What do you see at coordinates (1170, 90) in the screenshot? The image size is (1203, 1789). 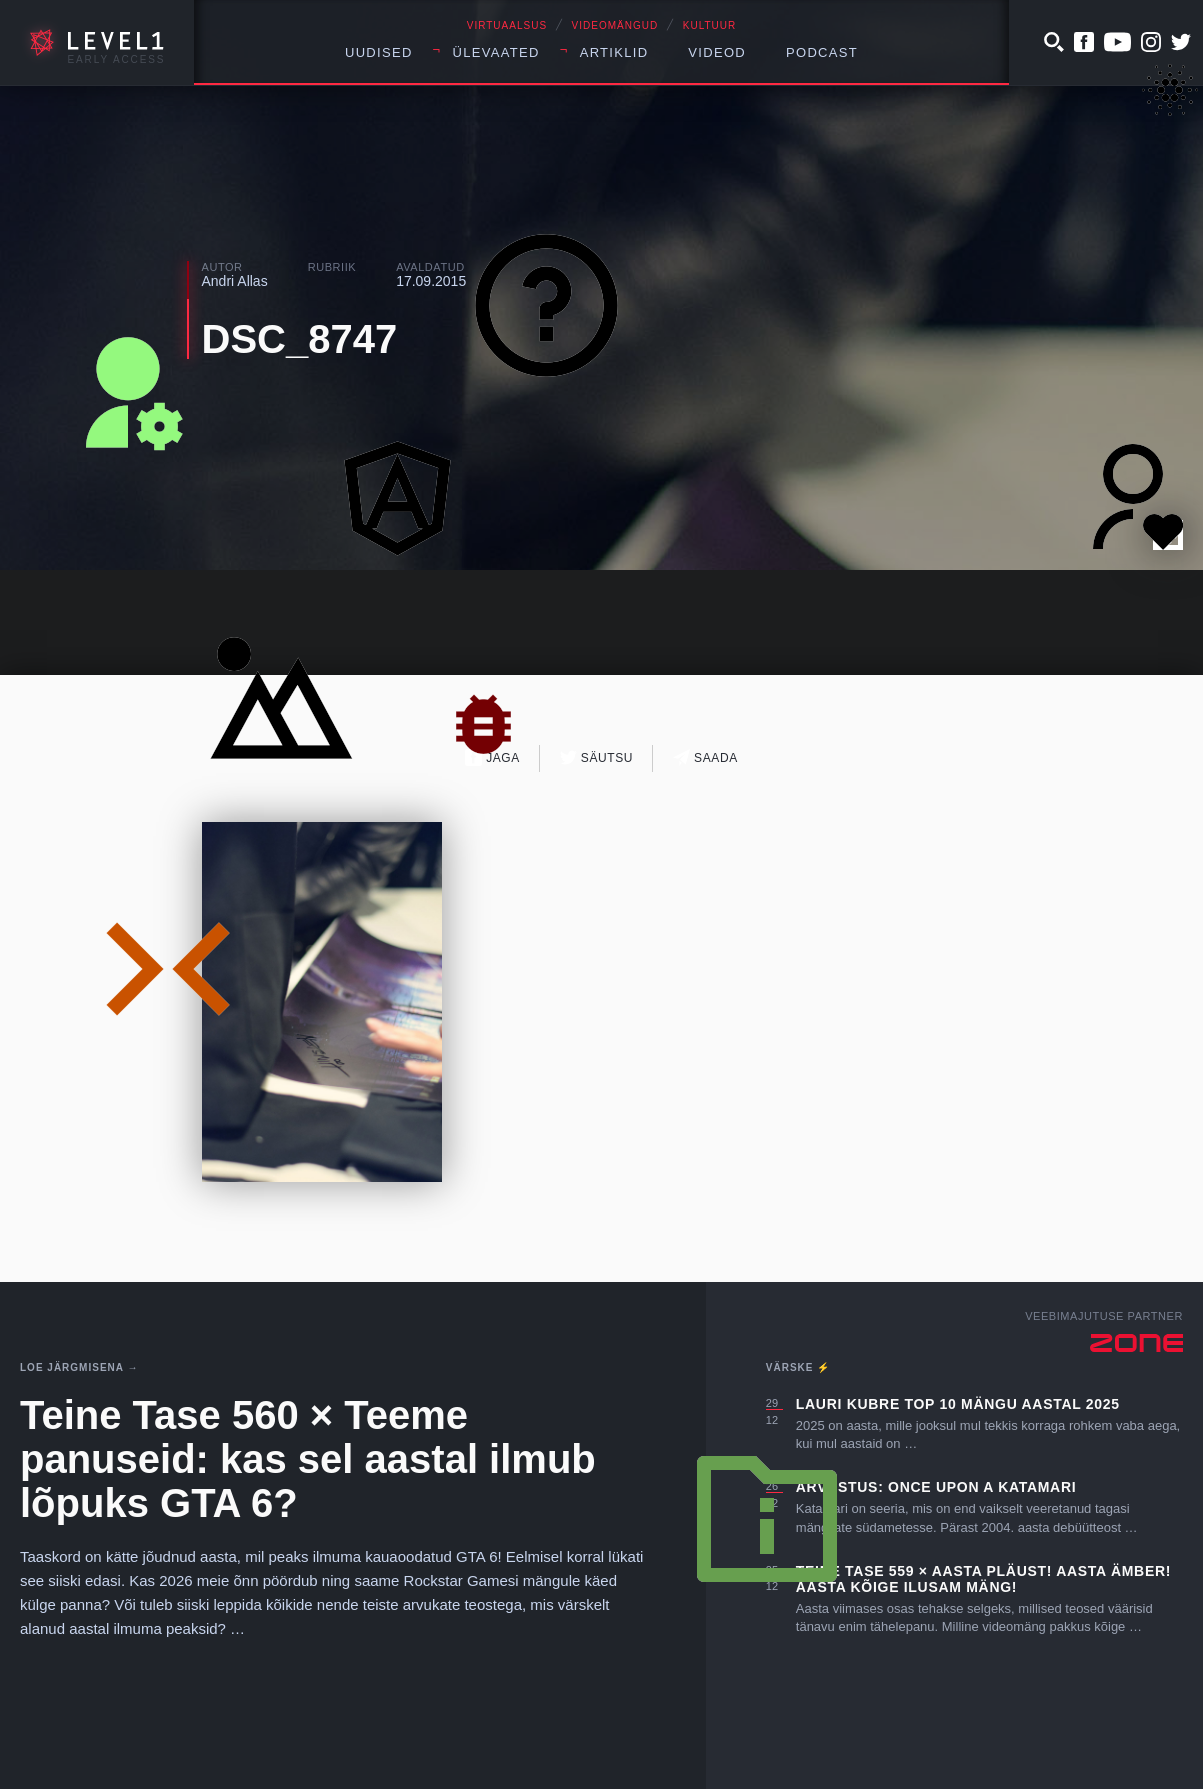 I see `cardano cryptocurrency logo` at bounding box center [1170, 90].